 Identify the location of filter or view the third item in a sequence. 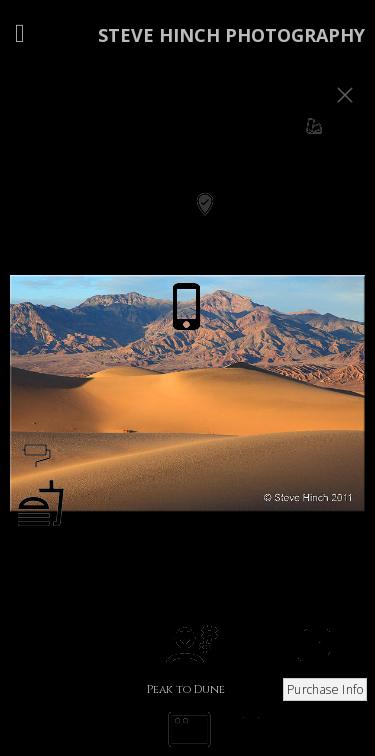
(314, 645).